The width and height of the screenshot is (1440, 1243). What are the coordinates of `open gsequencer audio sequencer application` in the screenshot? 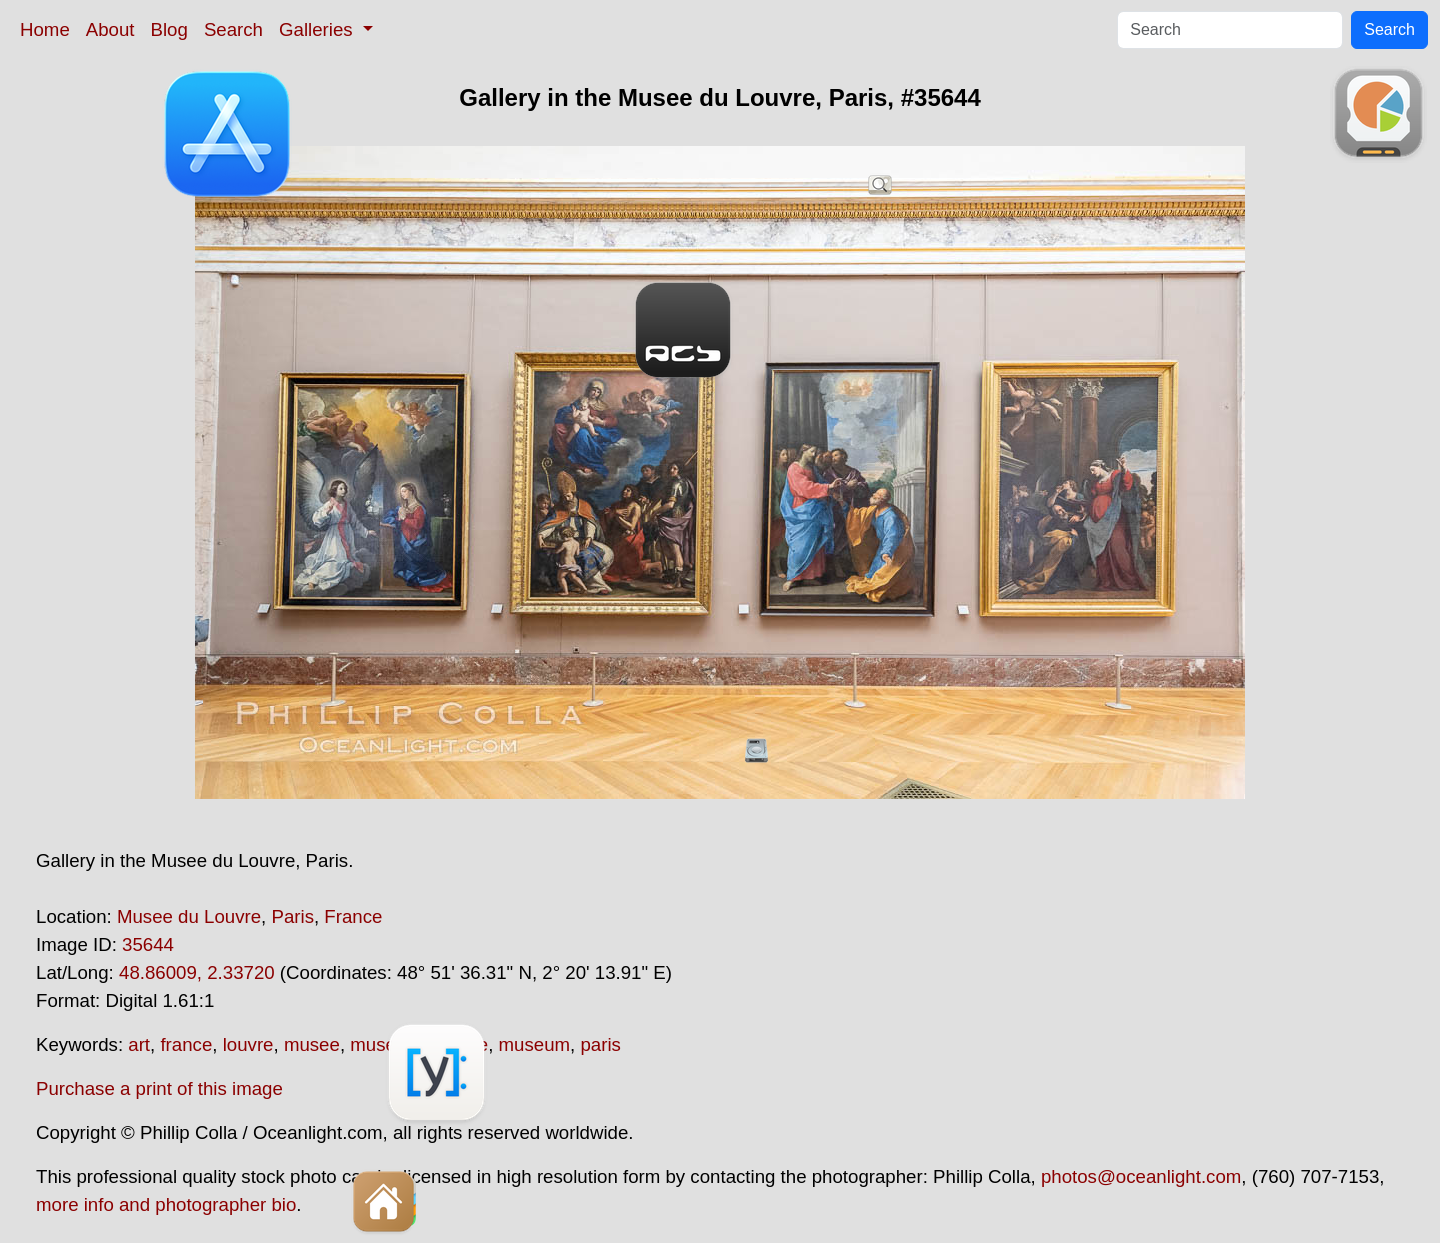 It's located at (683, 330).